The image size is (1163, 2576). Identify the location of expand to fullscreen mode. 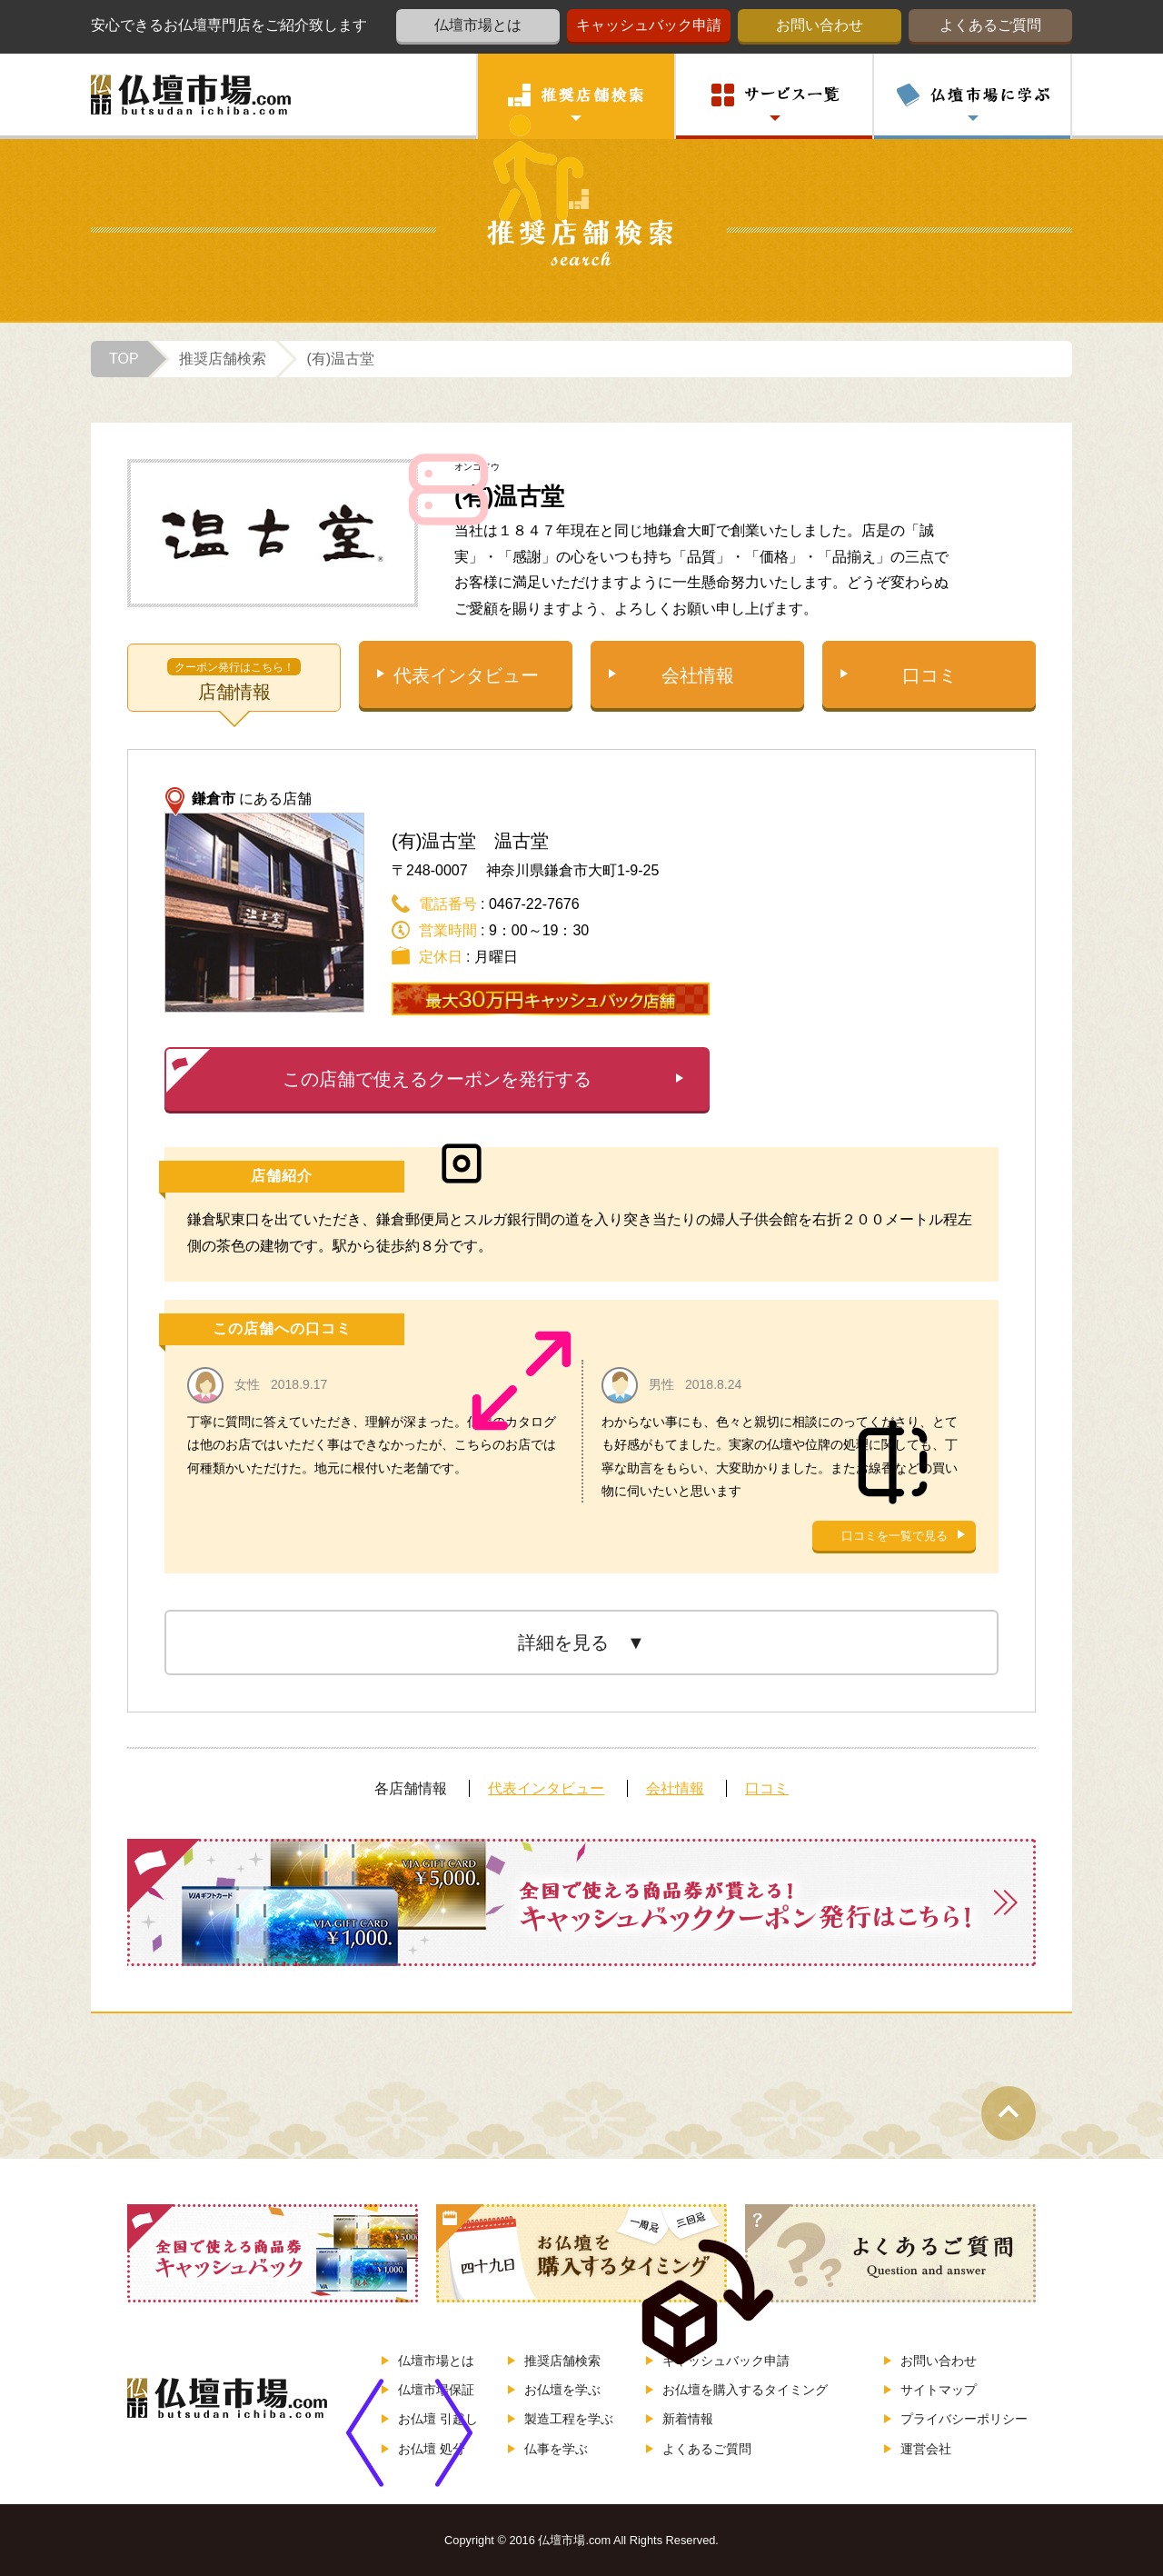
(522, 1381).